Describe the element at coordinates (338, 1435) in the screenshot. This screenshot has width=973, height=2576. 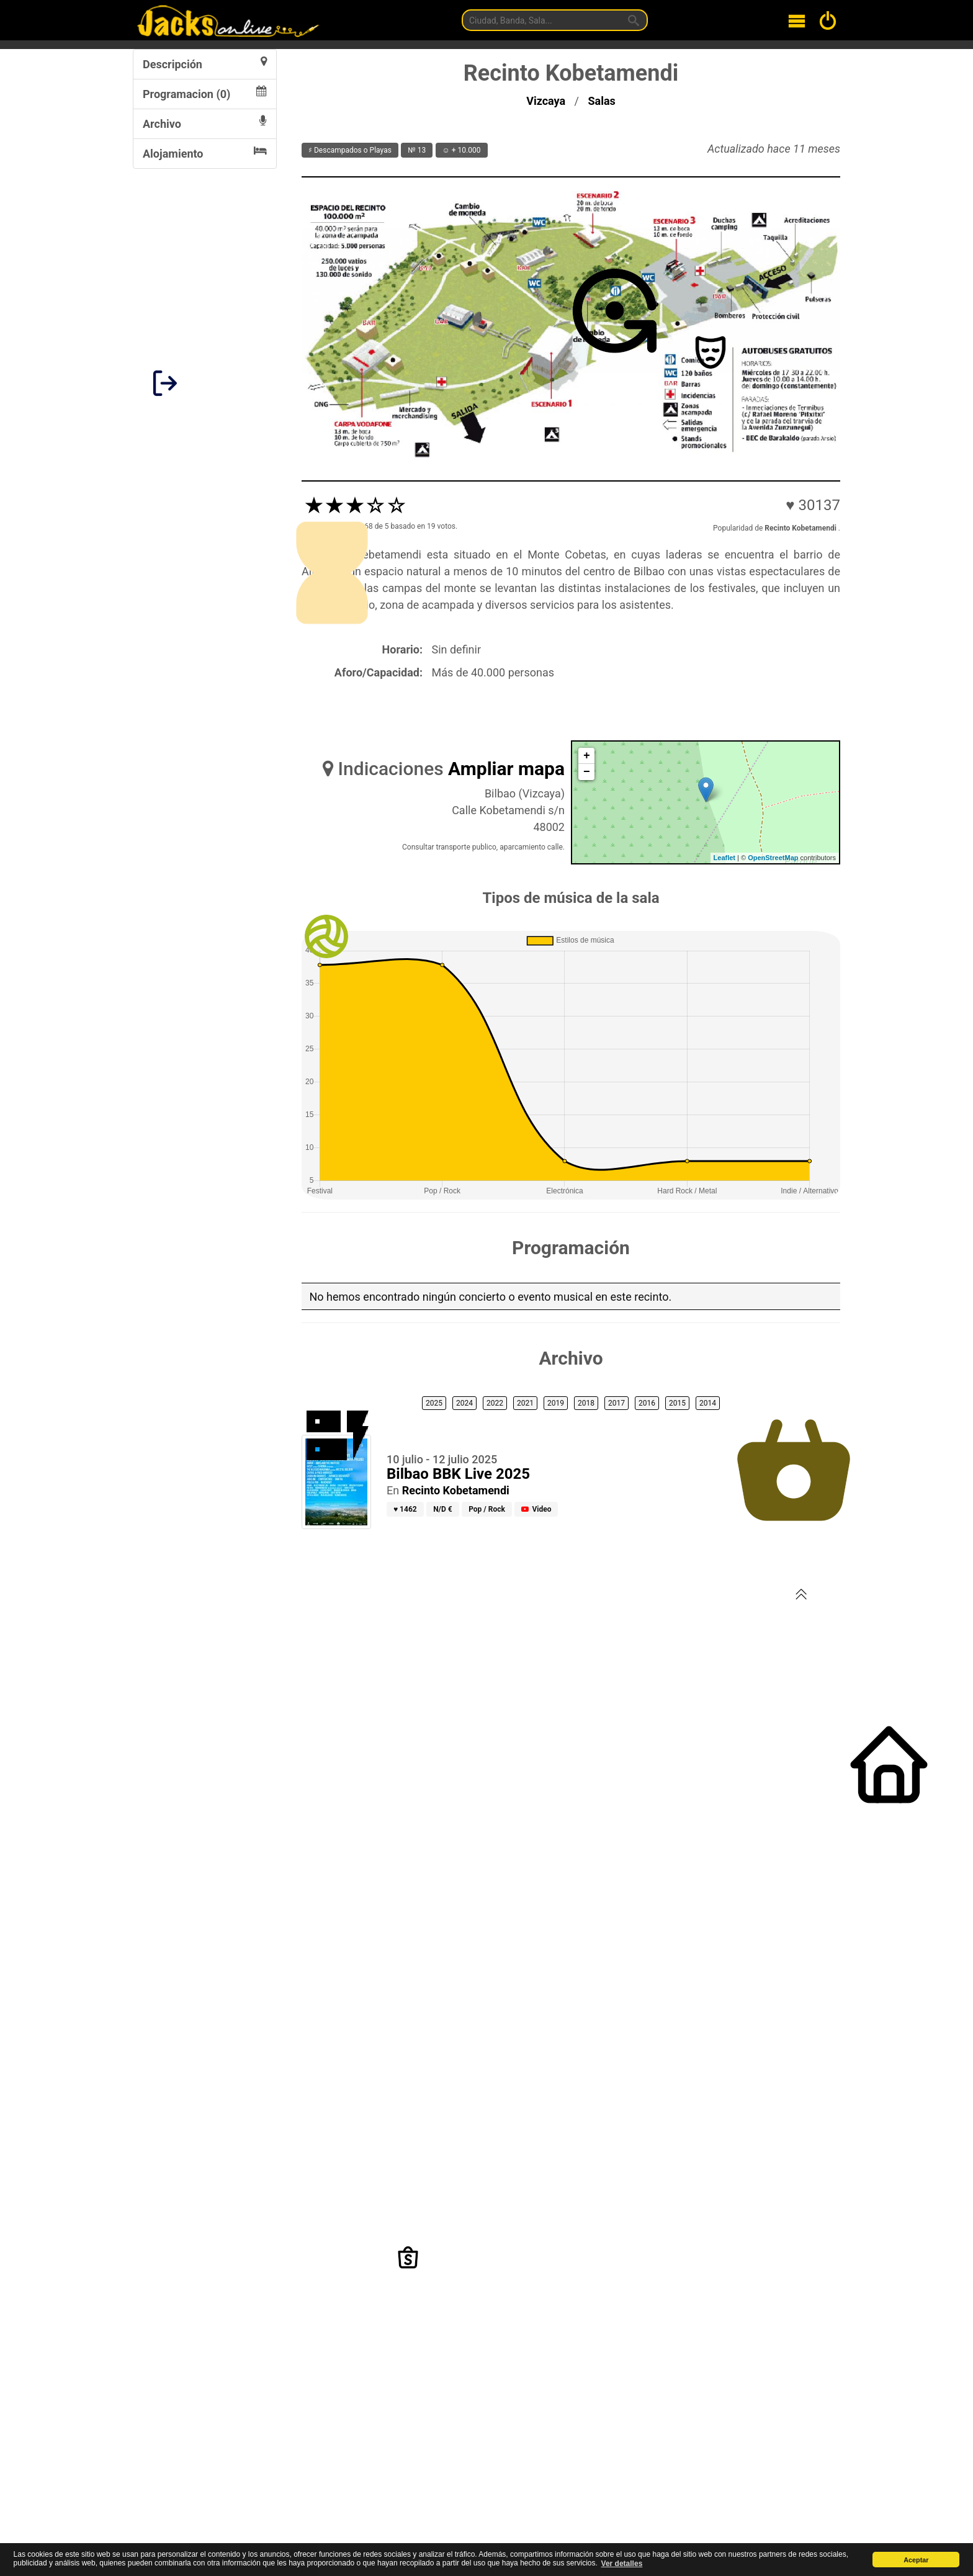
I see `access dynamic form builder` at that location.